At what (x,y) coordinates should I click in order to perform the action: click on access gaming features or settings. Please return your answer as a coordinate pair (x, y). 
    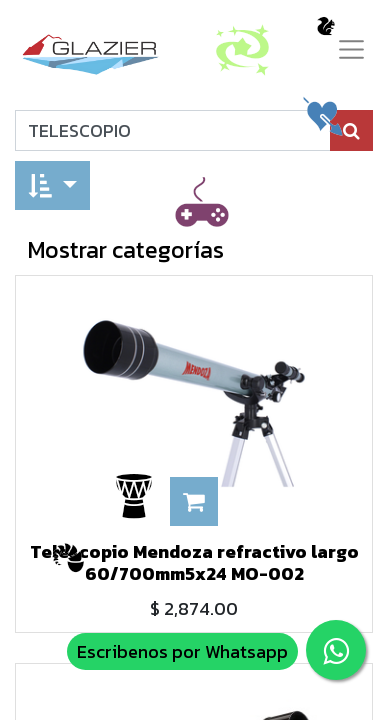
    Looking at the image, I should click on (202, 204).